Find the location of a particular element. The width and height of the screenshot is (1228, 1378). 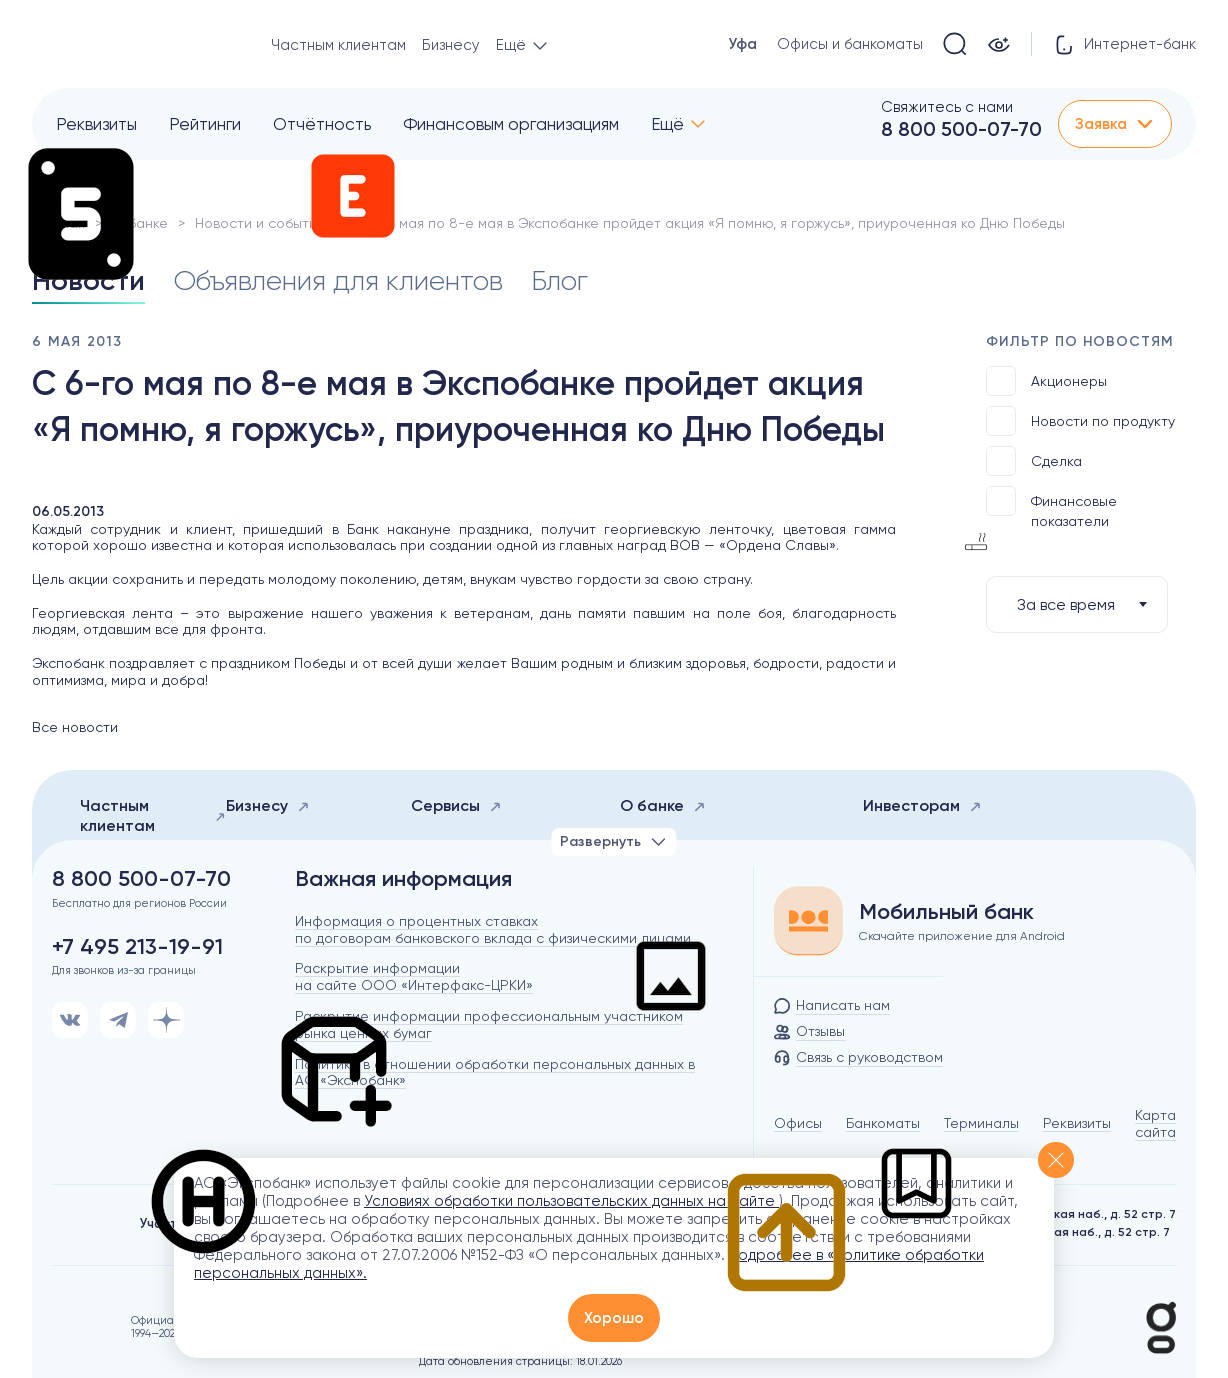

indicates an "E" rating or classification is located at coordinates (353, 196).